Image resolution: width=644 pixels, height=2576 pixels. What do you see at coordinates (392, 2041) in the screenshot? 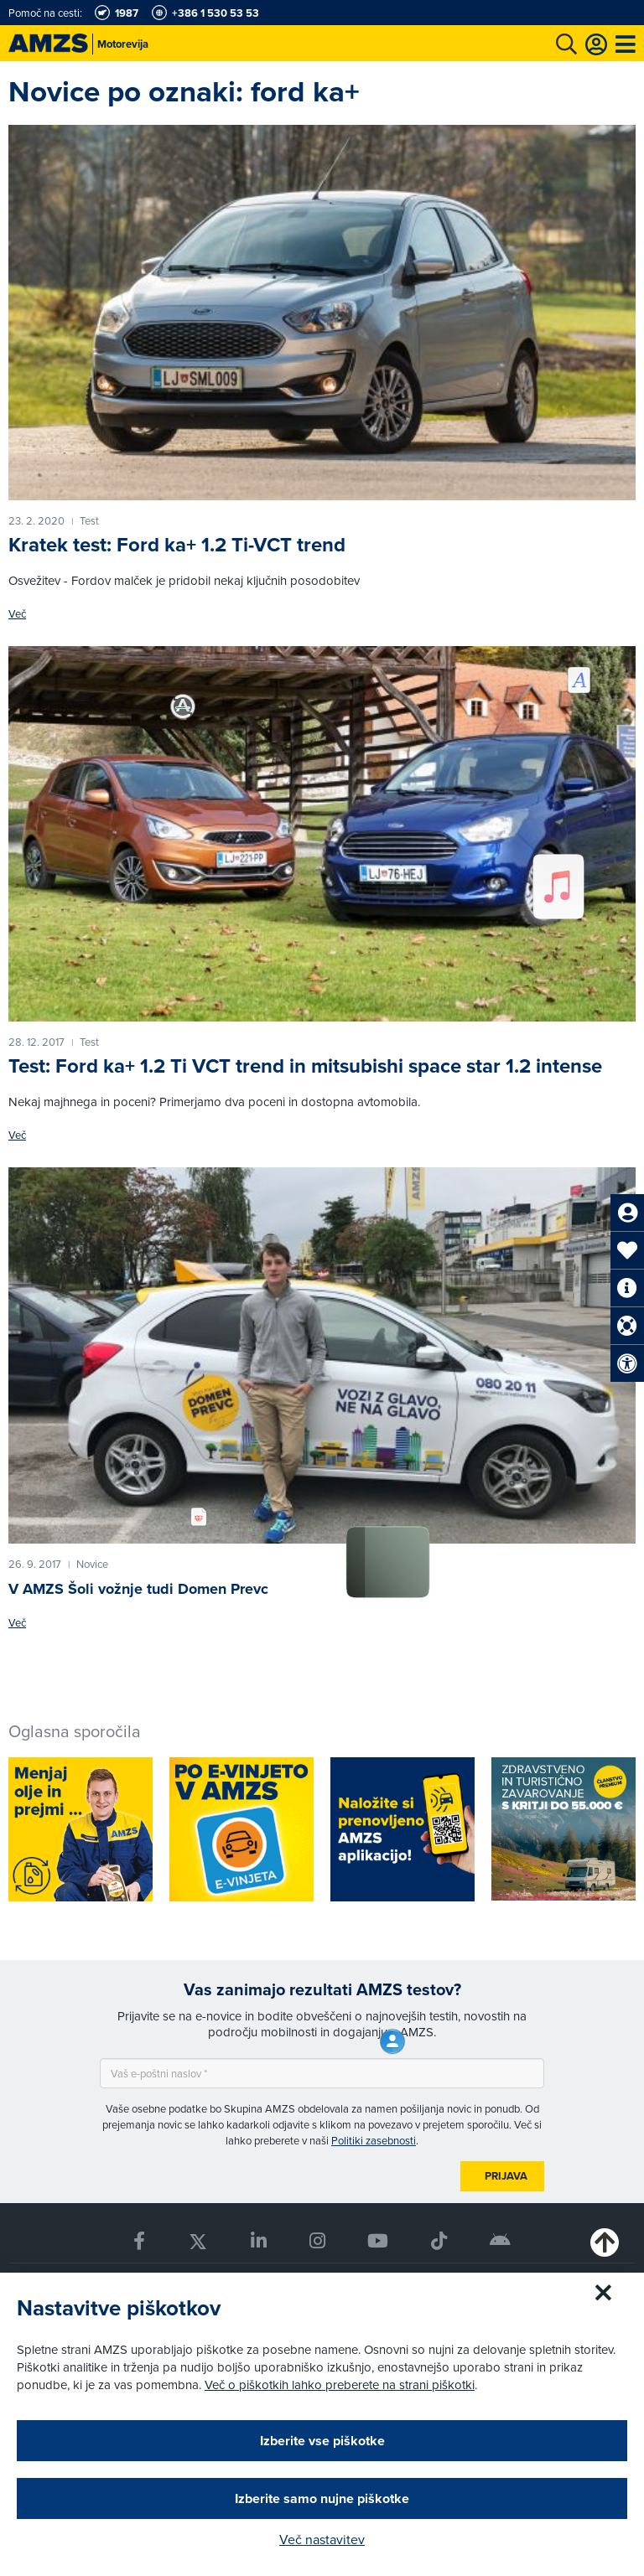
I see `view user profile information` at bounding box center [392, 2041].